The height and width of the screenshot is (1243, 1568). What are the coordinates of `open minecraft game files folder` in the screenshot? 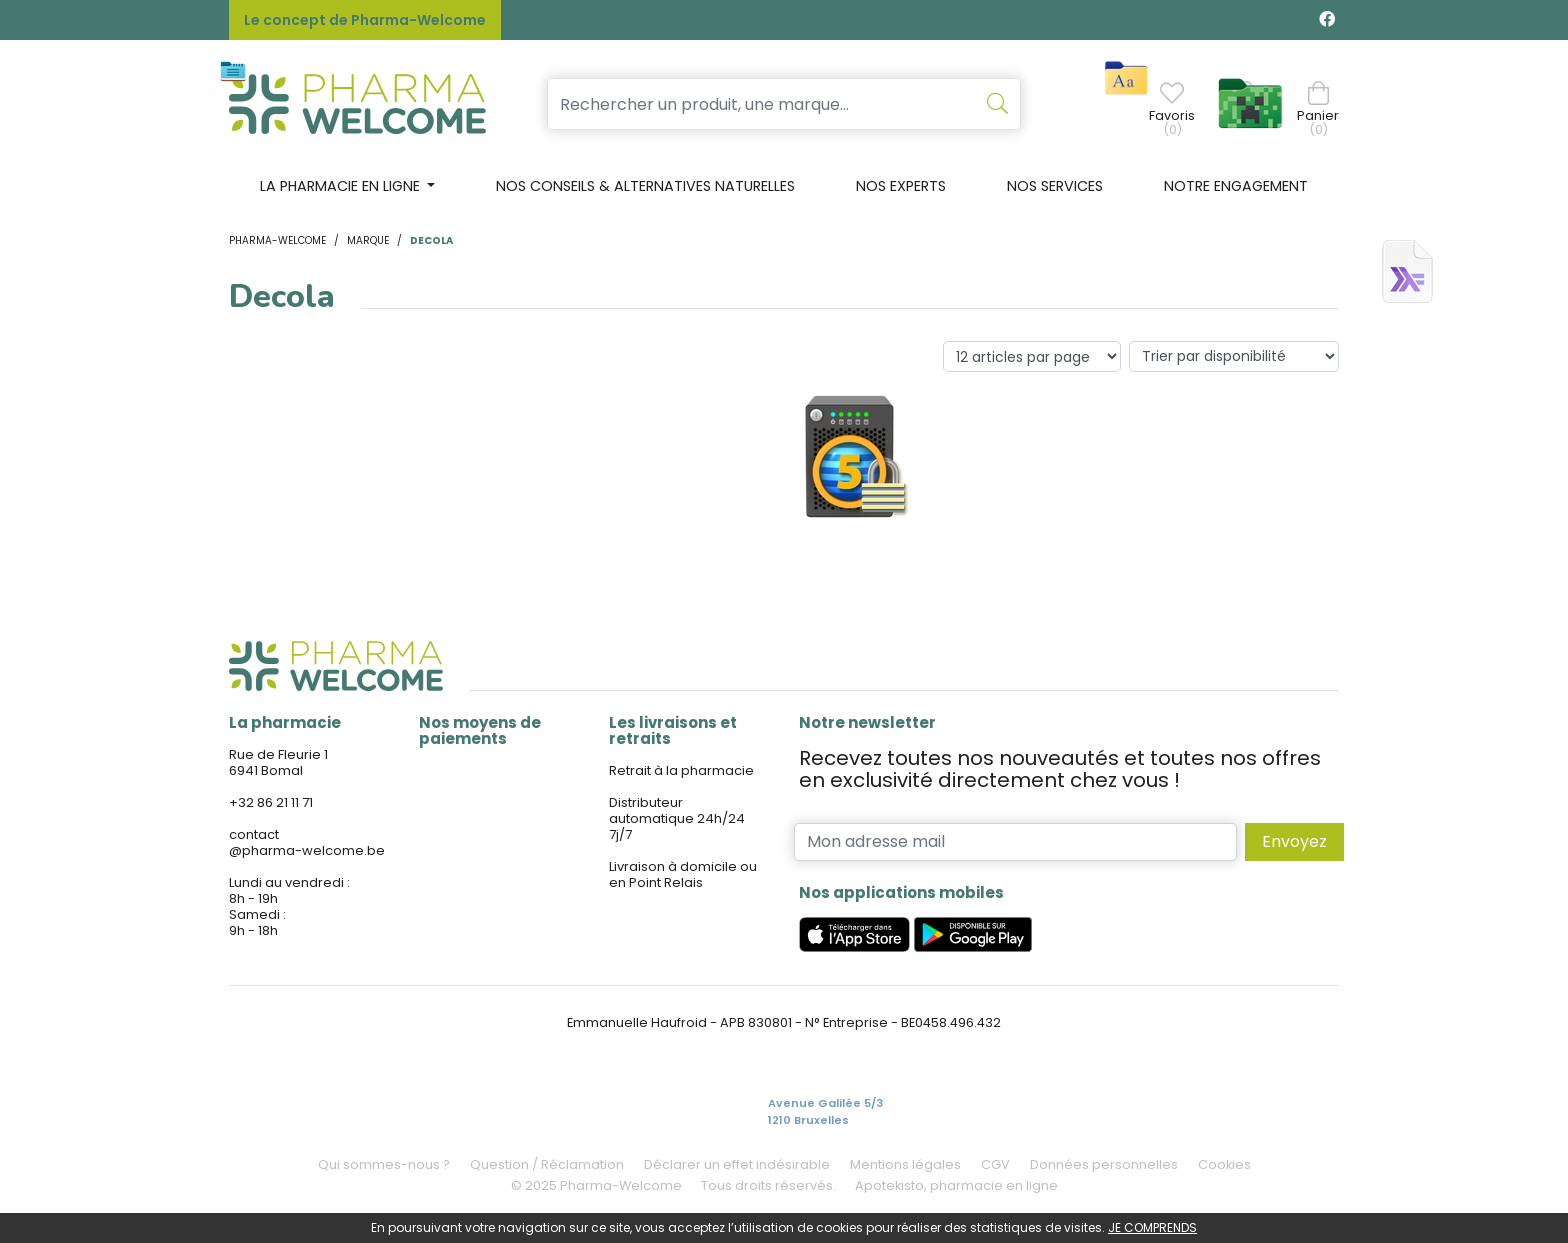 It's located at (1250, 105).